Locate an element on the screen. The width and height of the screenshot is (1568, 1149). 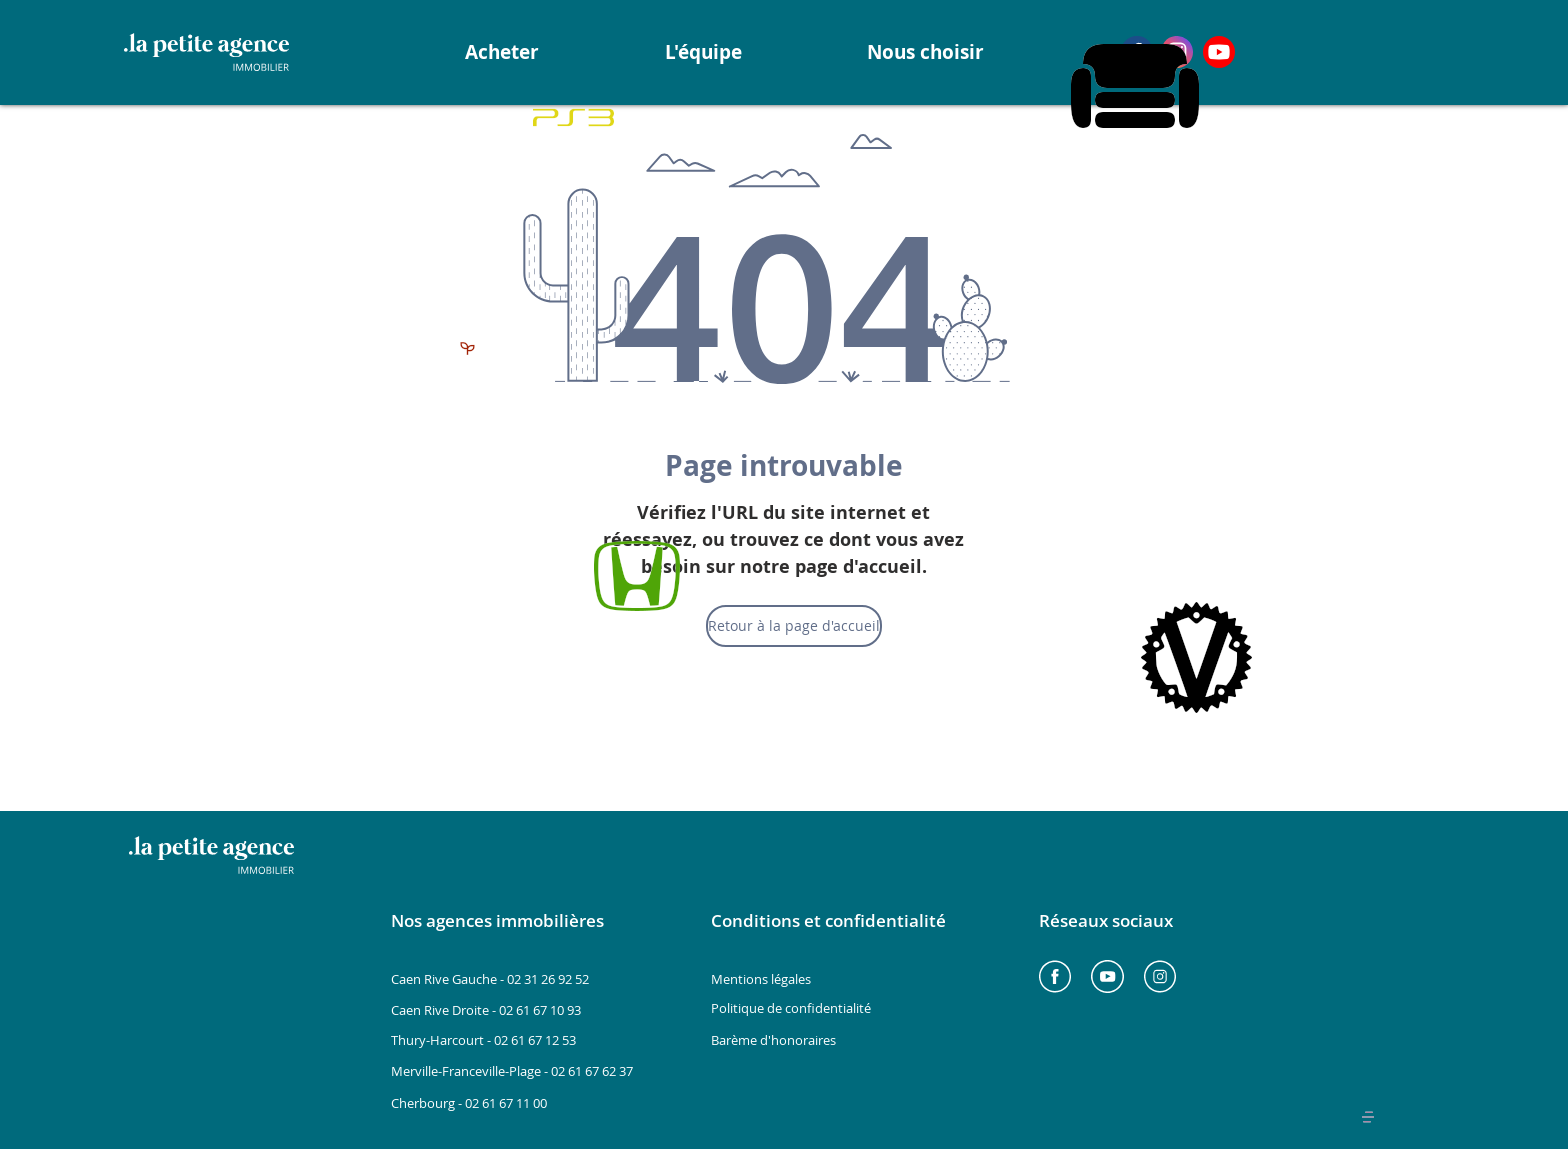
PlayStation 3 brand logo is located at coordinates (573, 117).